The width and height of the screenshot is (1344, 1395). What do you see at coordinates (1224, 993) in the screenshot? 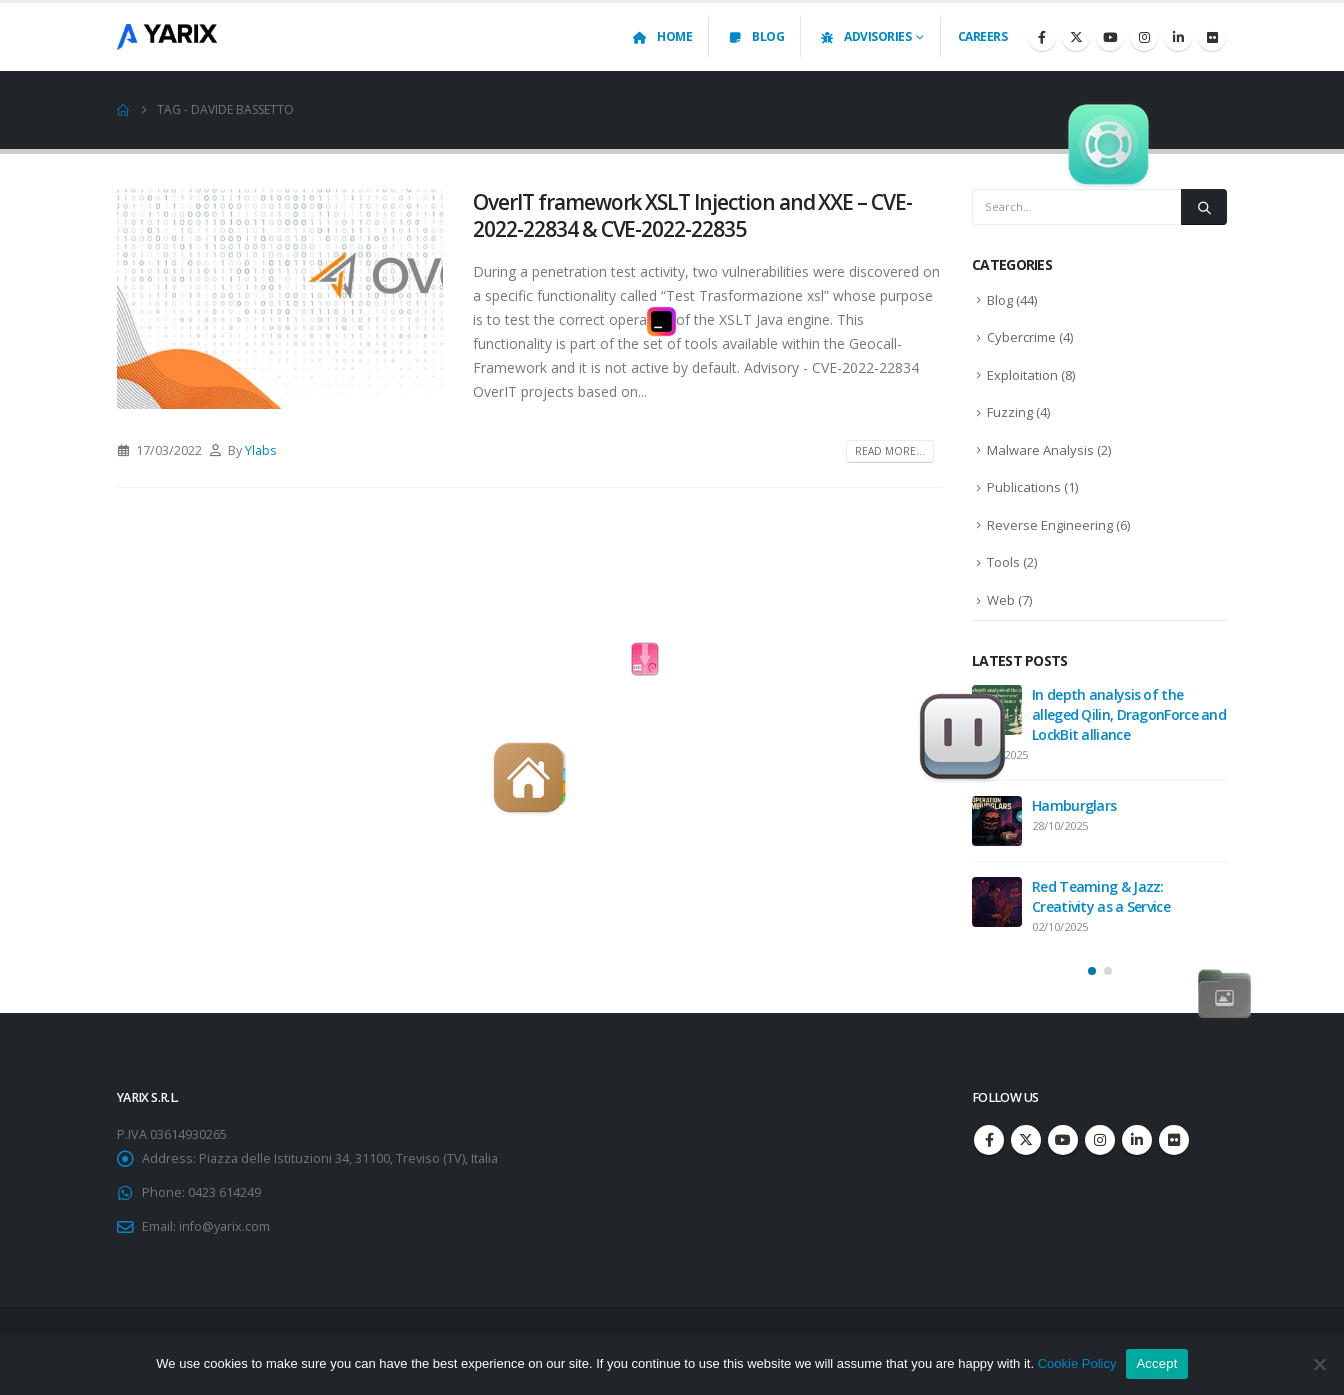
I see `open your pictures folder` at bounding box center [1224, 993].